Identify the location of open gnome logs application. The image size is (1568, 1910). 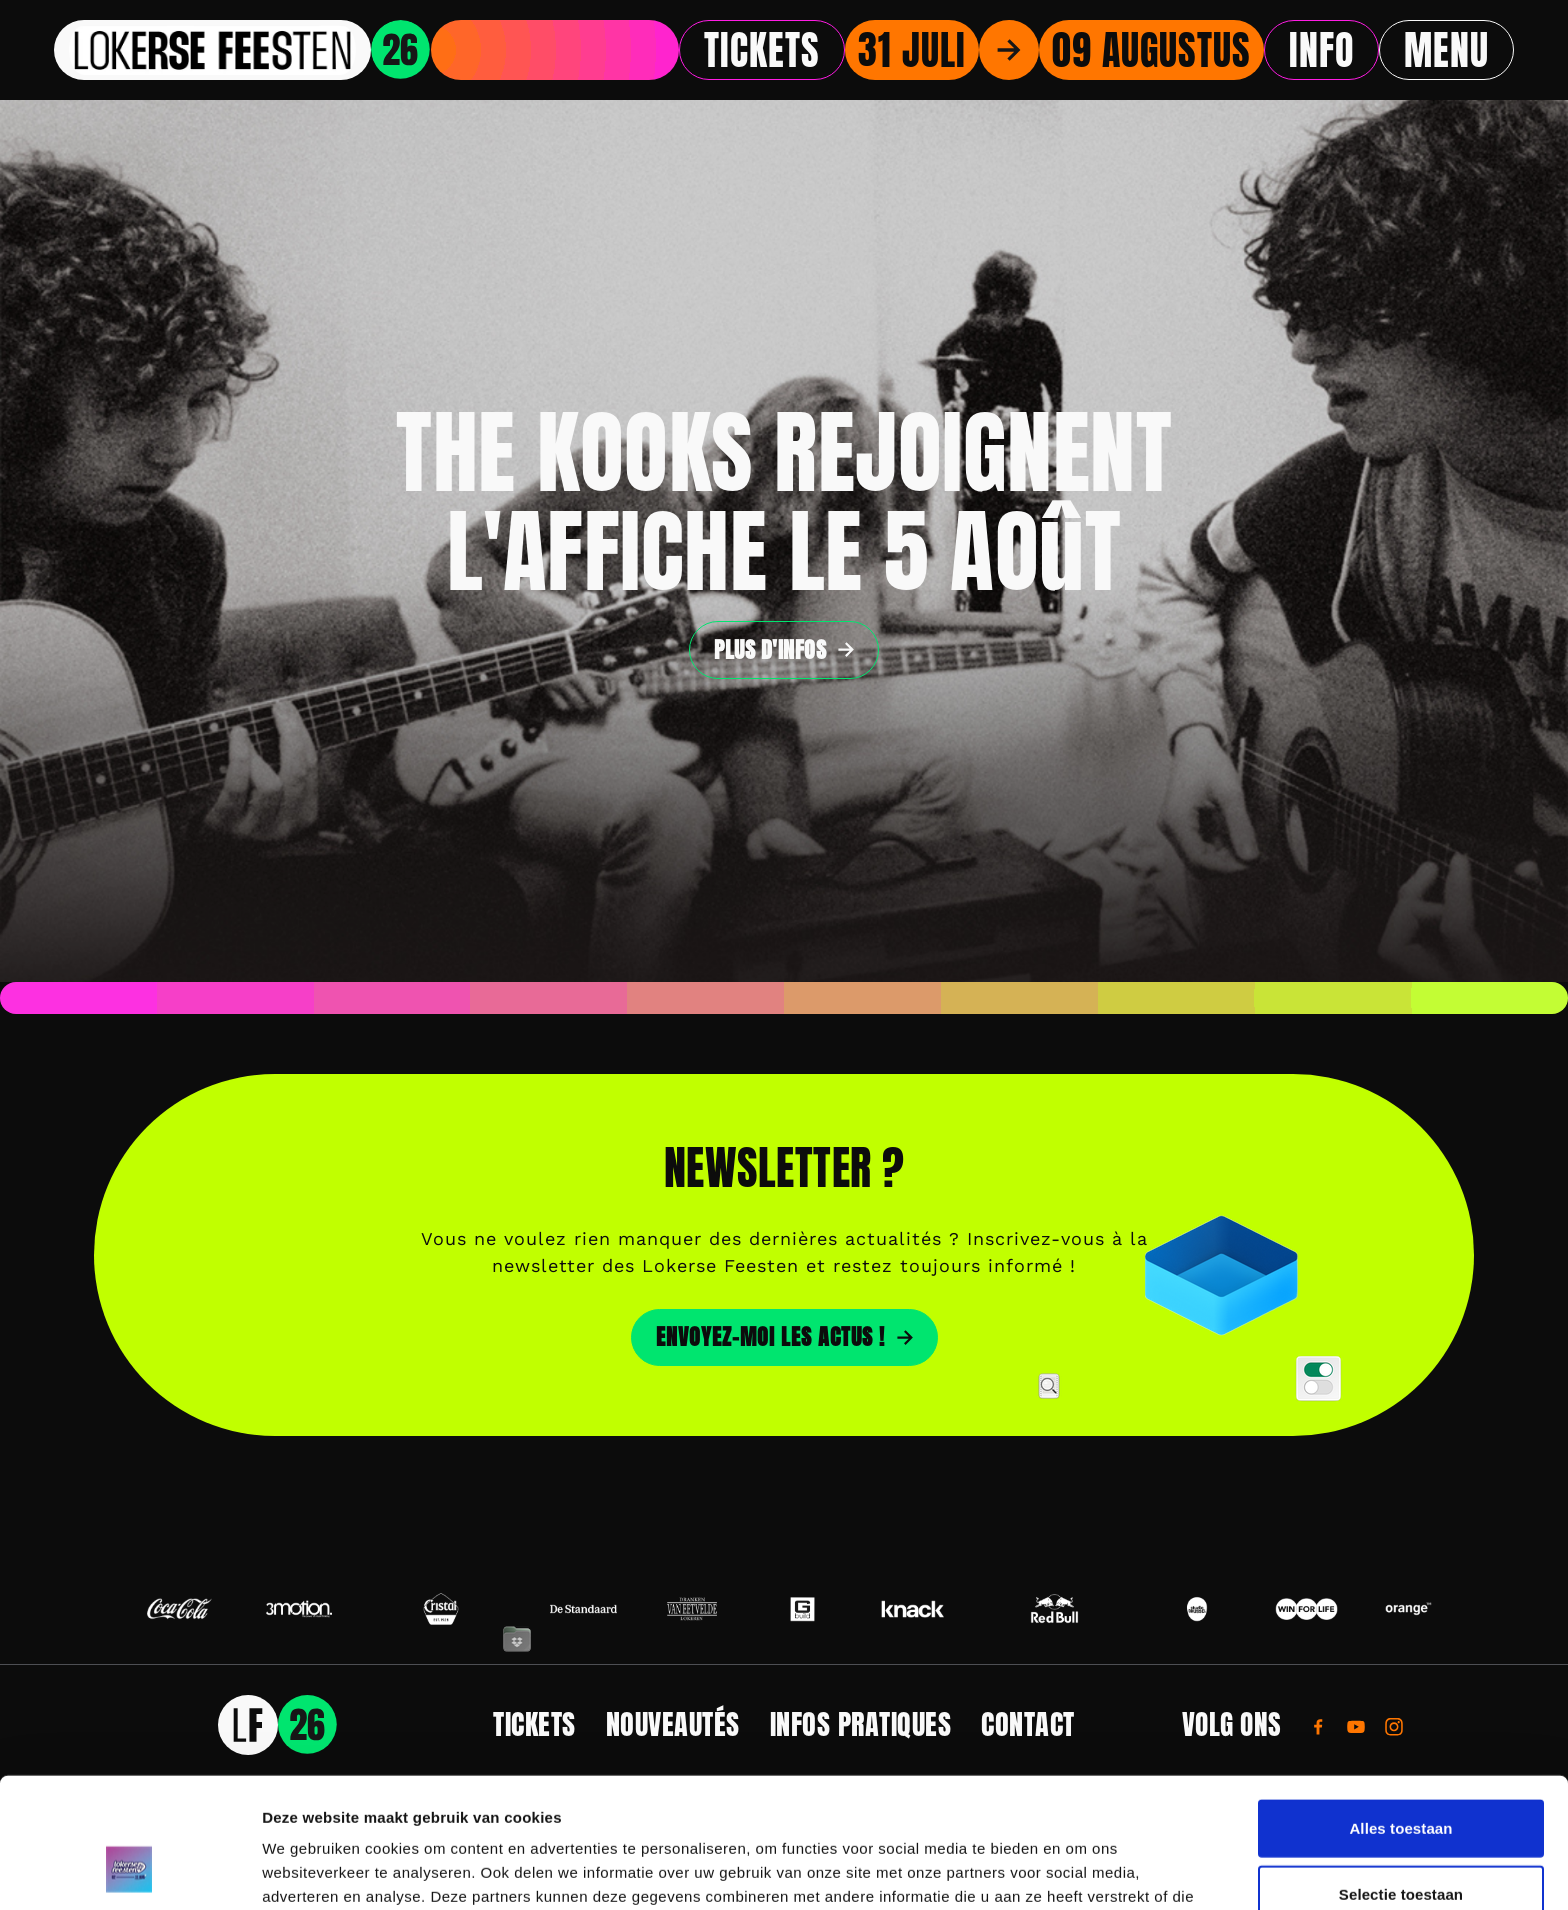
(1049, 1386).